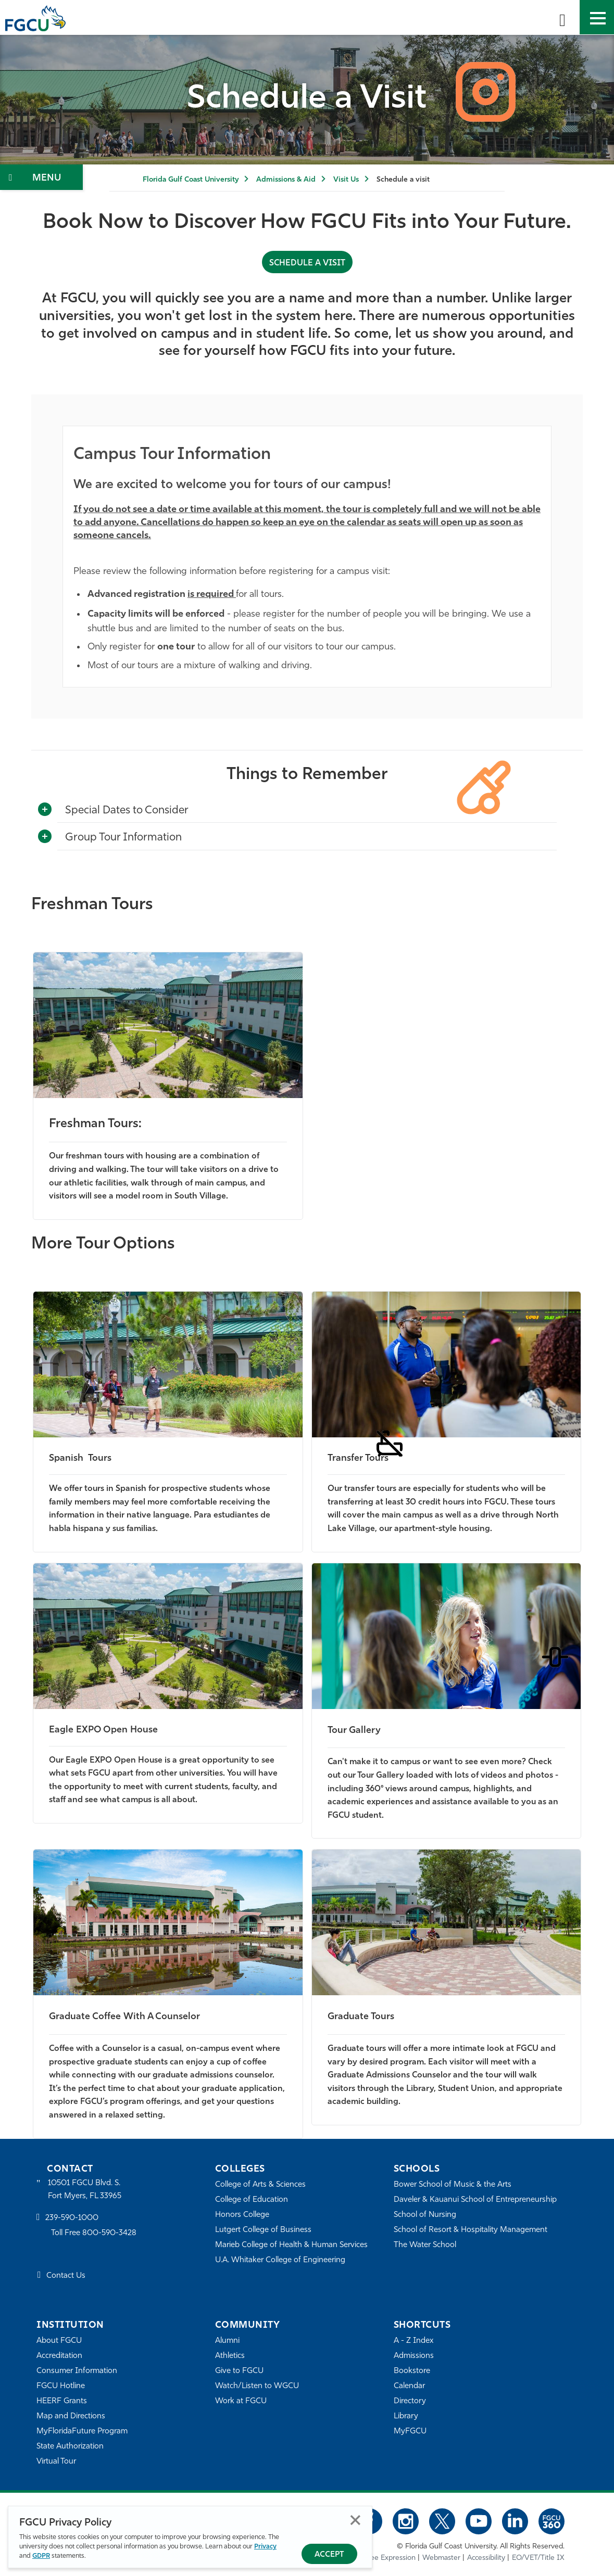 The image size is (614, 2576). What do you see at coordinates (390, 1444) in the screenshot?
I see `indicates bathtub or bath feature is unavailable` at bounding box center [390, 1444].